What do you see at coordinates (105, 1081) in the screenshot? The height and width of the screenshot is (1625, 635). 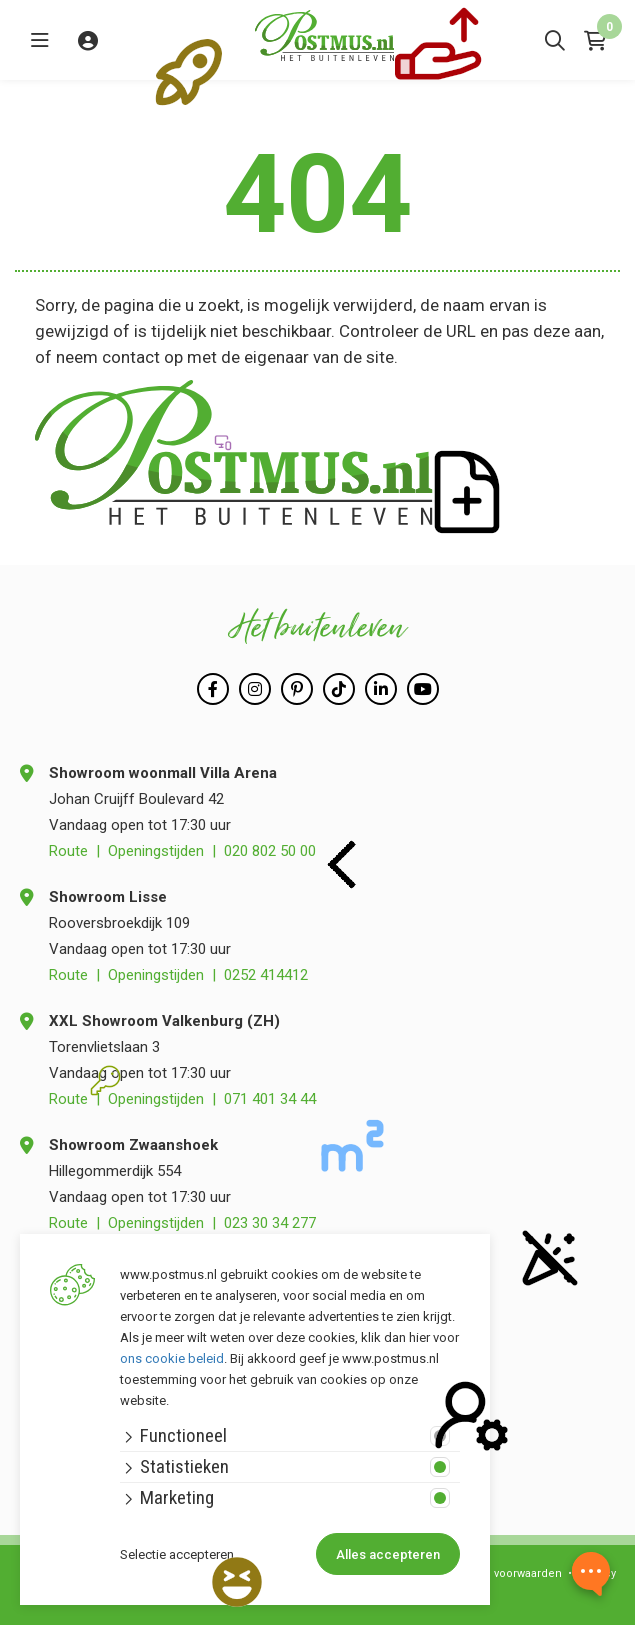 I see `access security or password settings` at bounding box center [105, 1081].